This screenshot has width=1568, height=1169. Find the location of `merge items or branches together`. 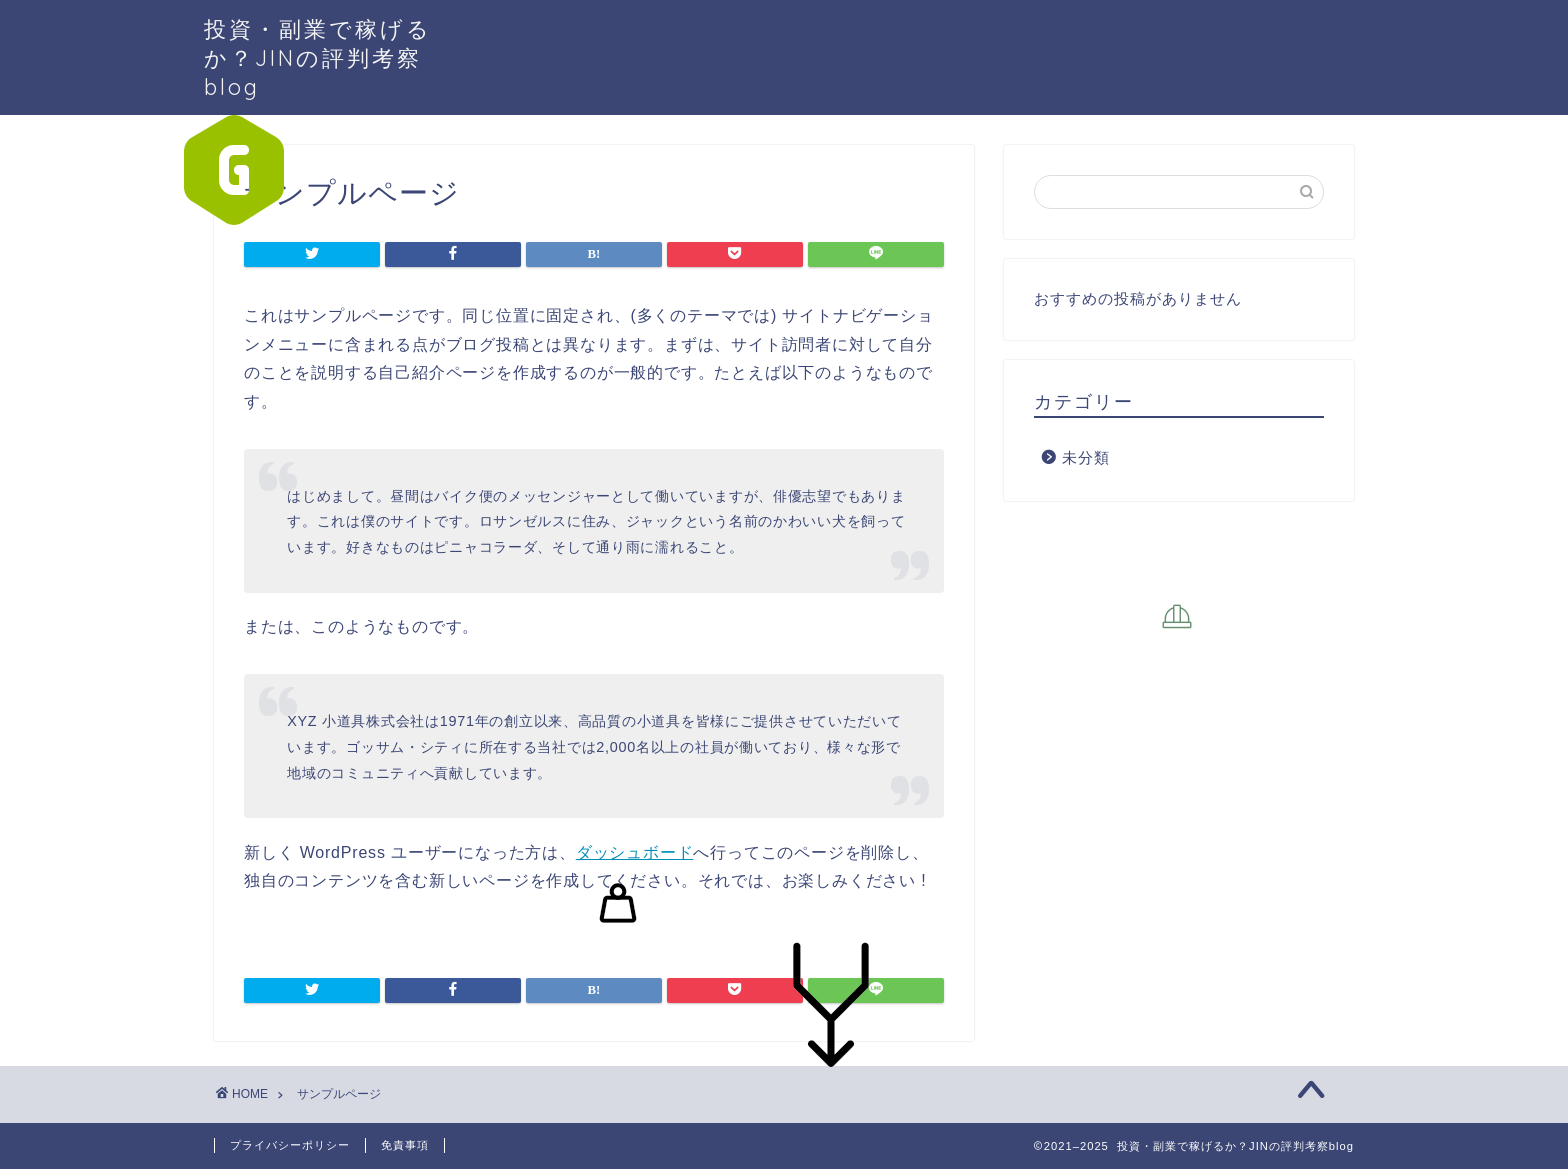

merge items or branches together is located at coordinates (831, 1000).